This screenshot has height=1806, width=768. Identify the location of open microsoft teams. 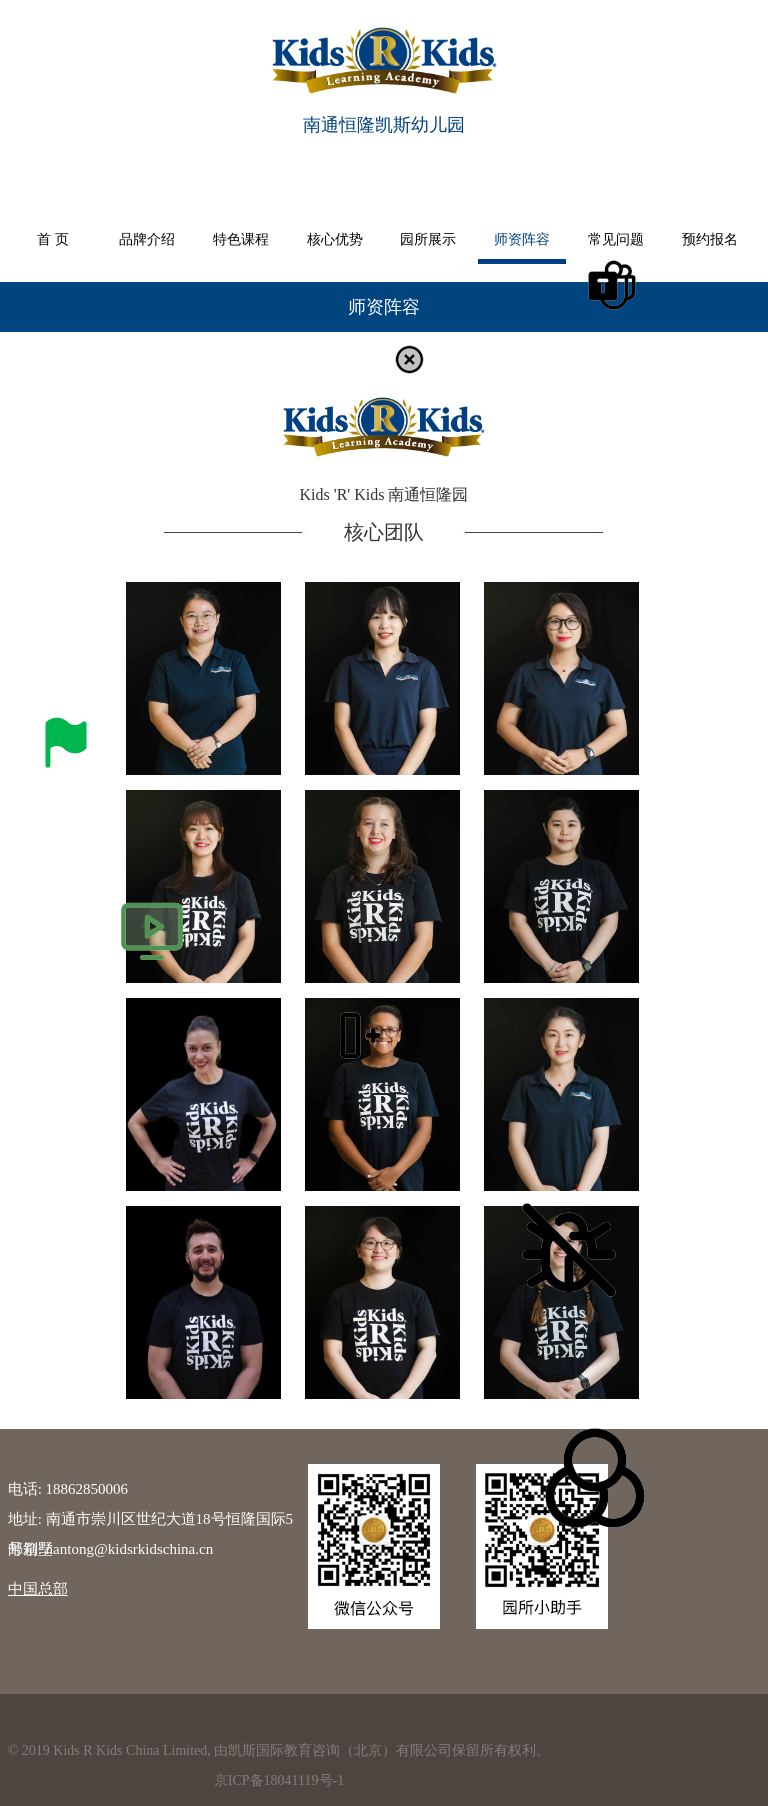
(612, 286).